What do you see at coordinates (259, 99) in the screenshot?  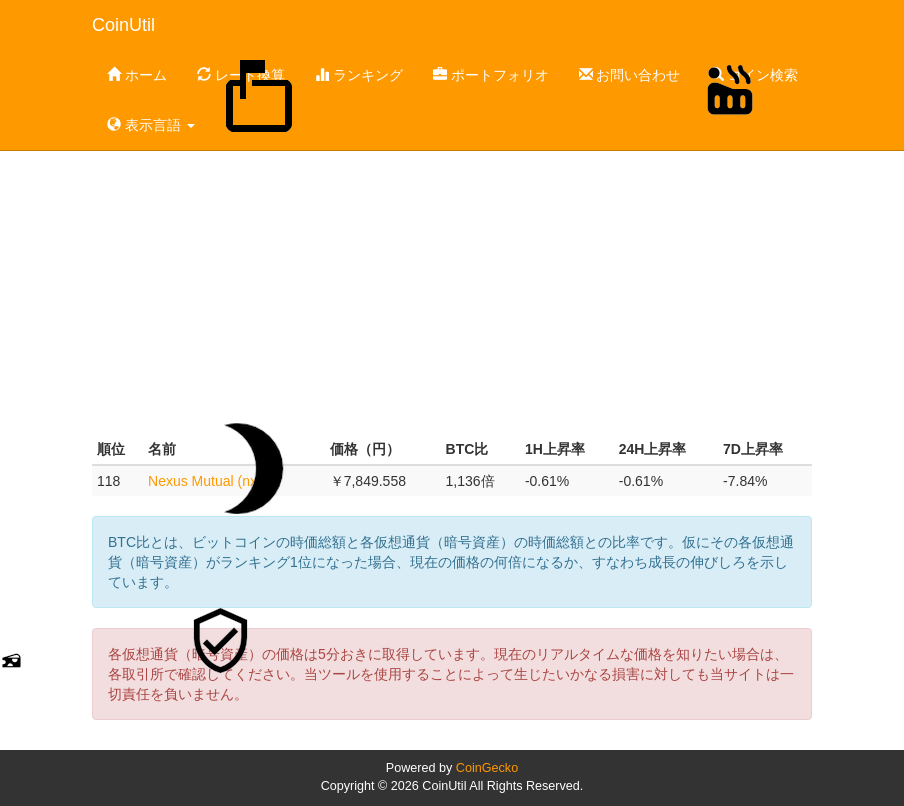 I see `indicates unread mail in your mailbox` at bounding box center [259, 99].